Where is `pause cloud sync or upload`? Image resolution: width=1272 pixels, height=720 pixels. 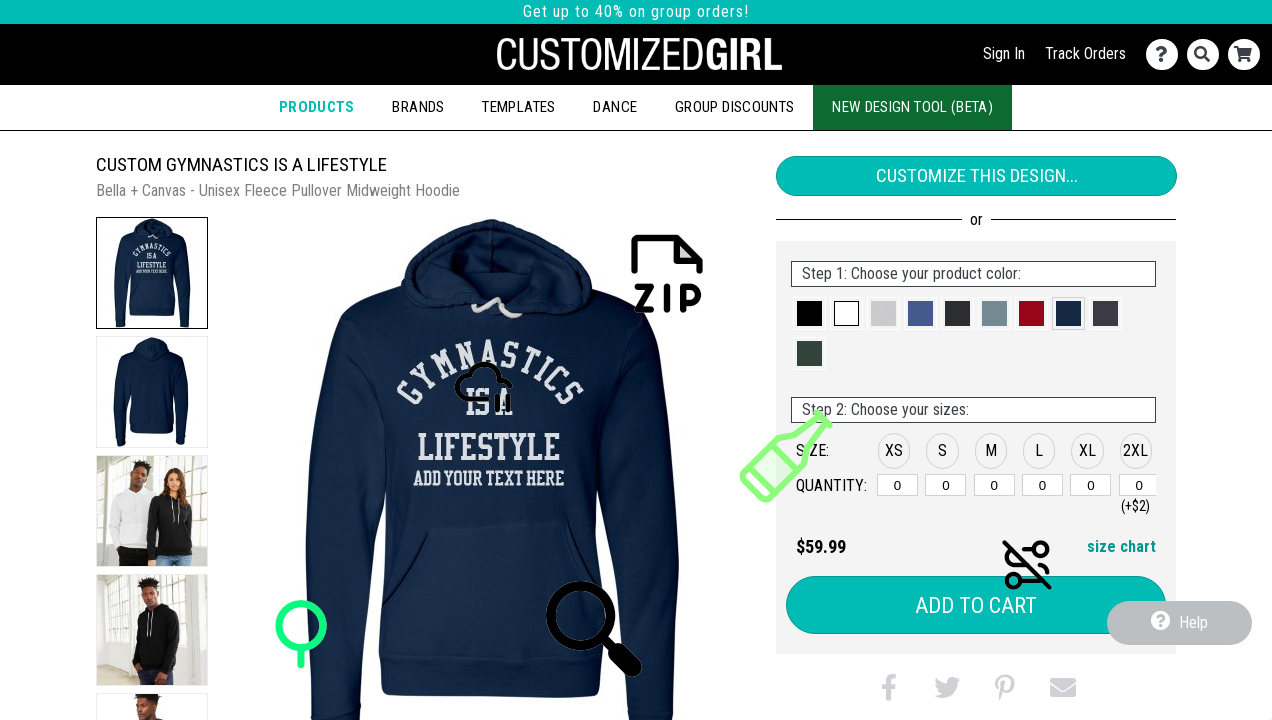
pause cloud sync or upload is located at coordinates (484, 383).